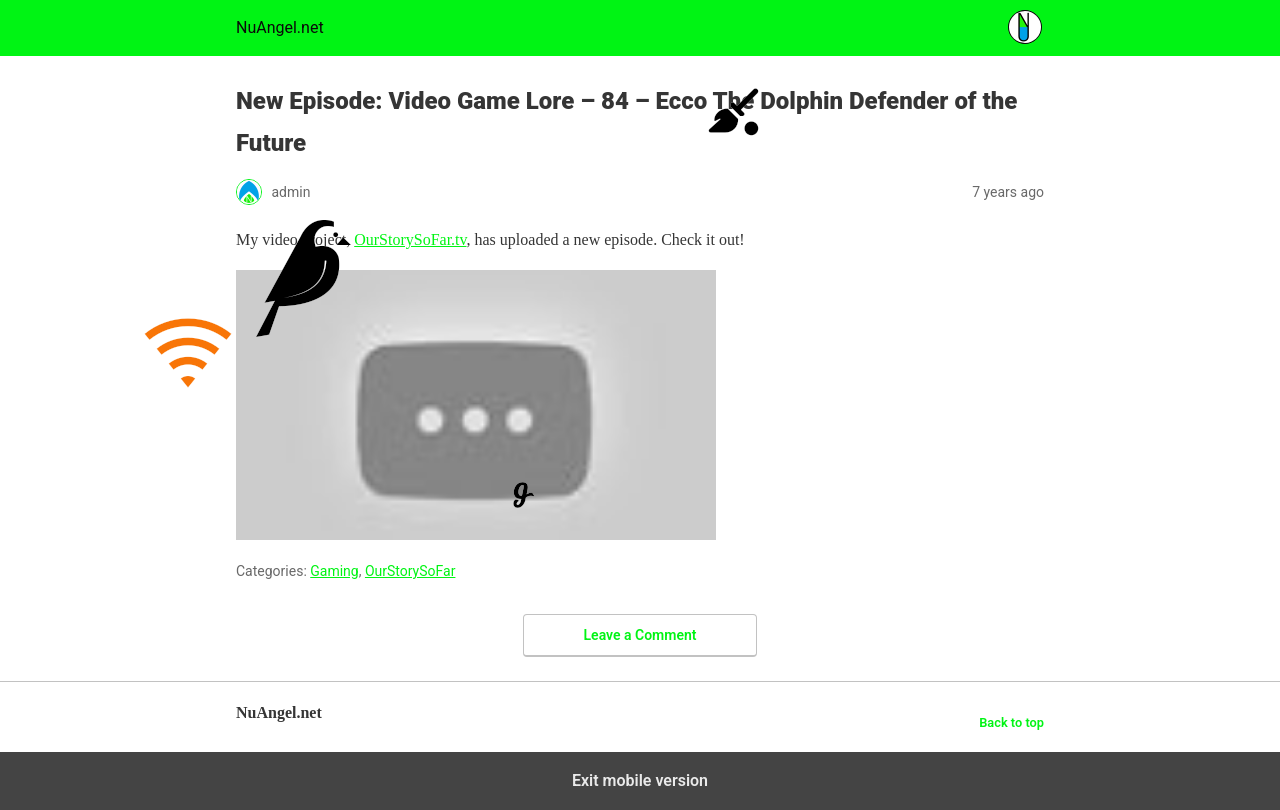  Describe the element at coordinates (188, 353) in the screenshot. I see `indicates wireless network connection status` at that location.